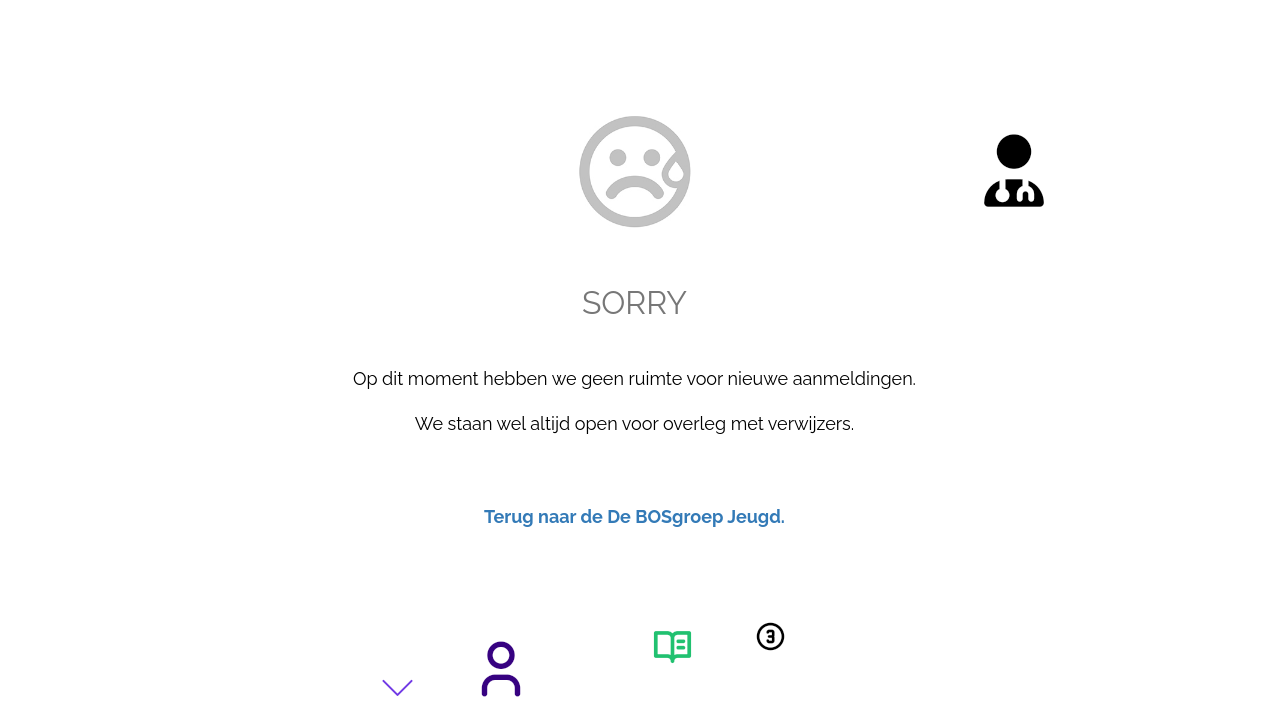  What do you see at coordinates (770, 636) in the screenshot?
I see `step 3 in a multi-step process` at bounding box center [770, 636].